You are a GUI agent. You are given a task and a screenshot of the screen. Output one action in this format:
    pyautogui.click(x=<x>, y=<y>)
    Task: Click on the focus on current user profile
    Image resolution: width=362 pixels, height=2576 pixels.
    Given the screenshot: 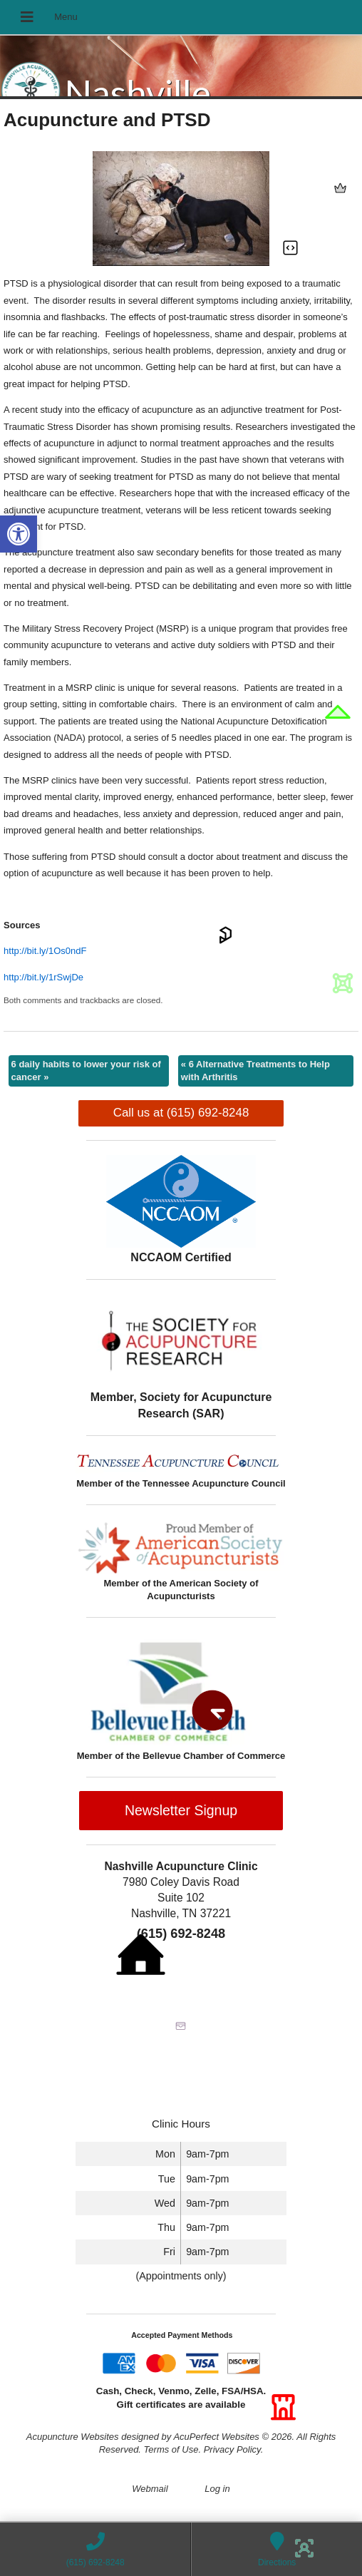 What is the action you would take?
    pyautogui.click(x=304, y=2548)
    